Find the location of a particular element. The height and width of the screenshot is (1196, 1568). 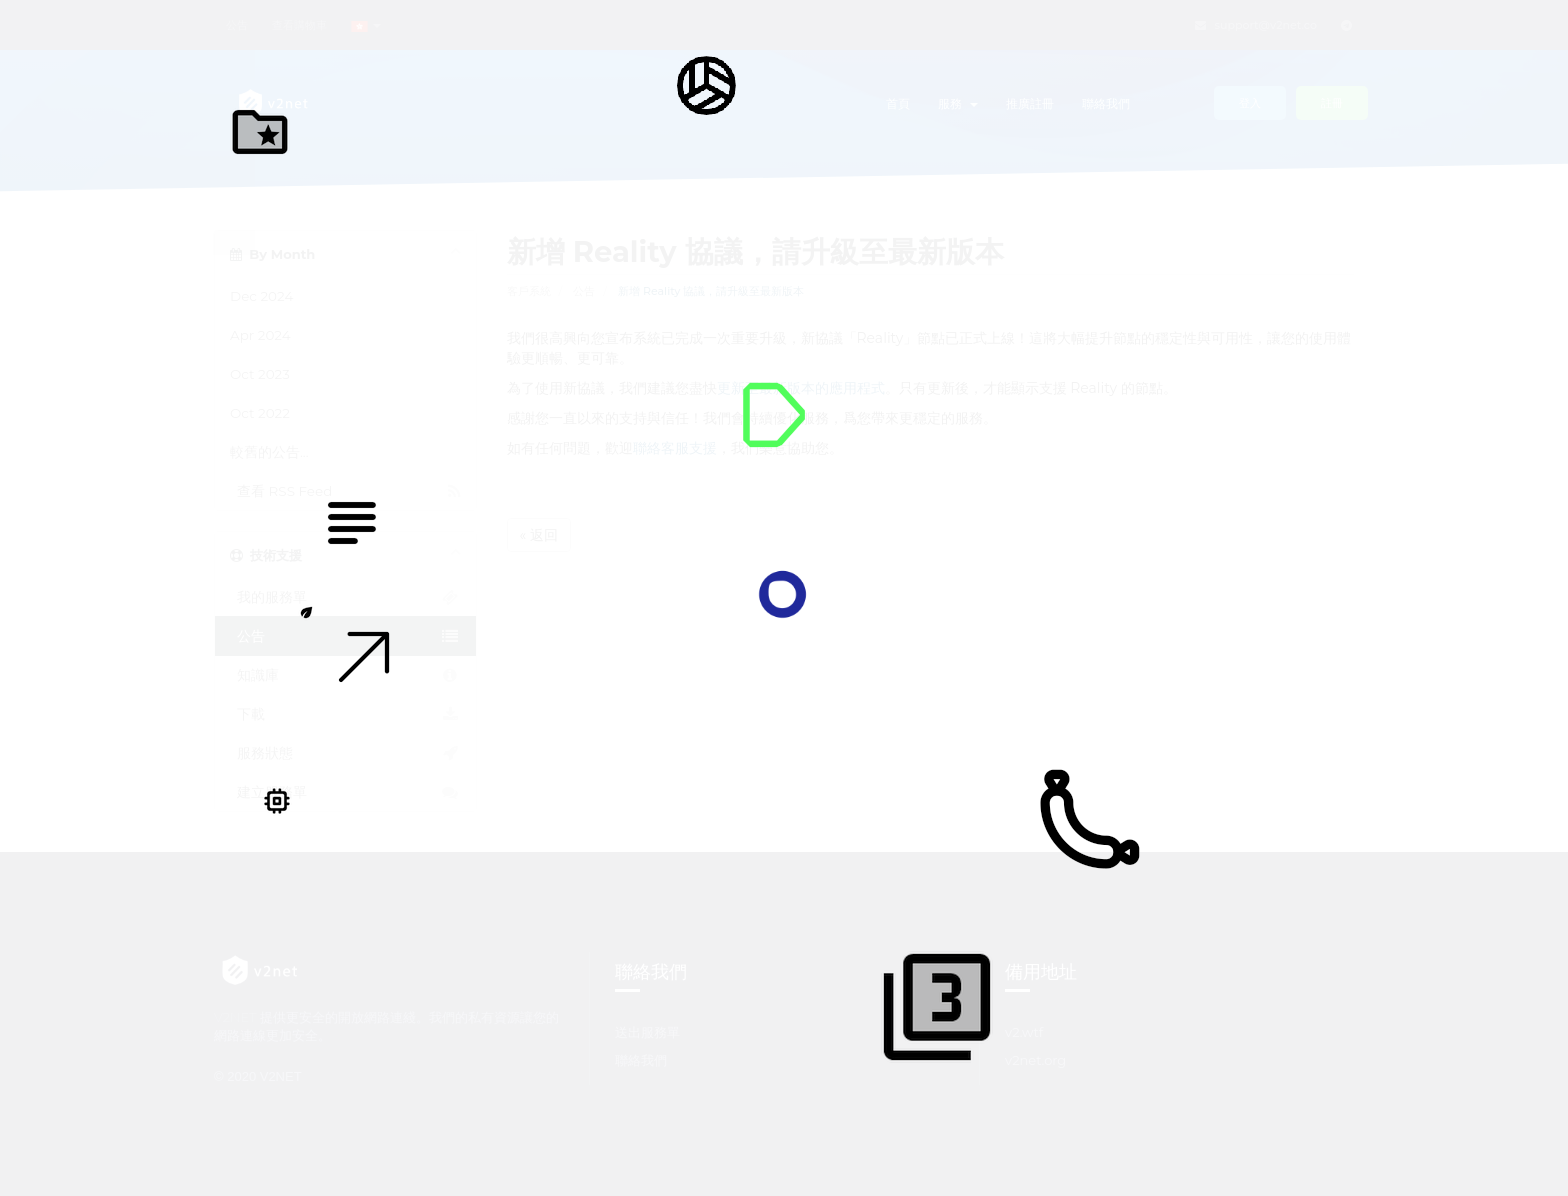

access volleyball or sports content is located at coordinates (706, 85).